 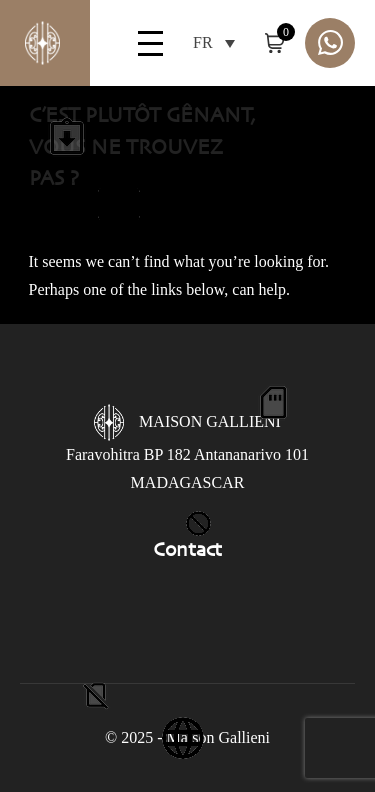 What do you see at coordinates (183, 738) in the screenshot?
I see `change language settings` at bounding box center [183, 738].